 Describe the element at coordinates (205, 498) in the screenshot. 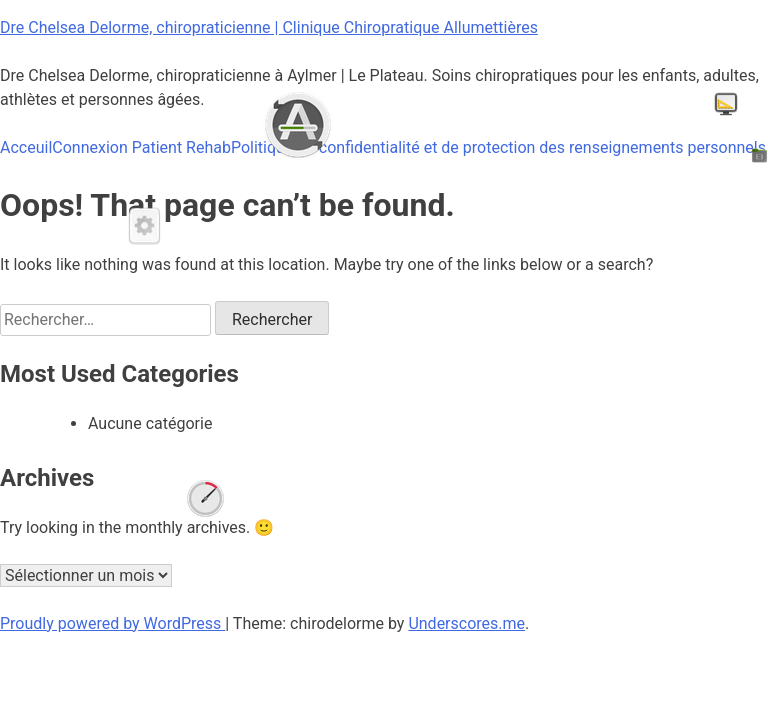

I see `open sysprof system profiler application` at that location.